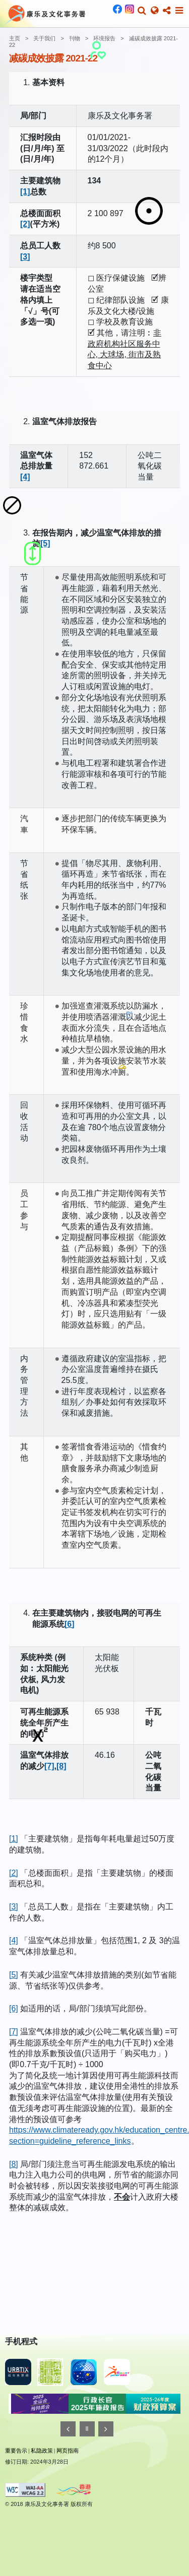 The image size is (189, 2576). Describe the element at coordinates (149, 211) in the screenshot. I see `open a new issue` at that location.